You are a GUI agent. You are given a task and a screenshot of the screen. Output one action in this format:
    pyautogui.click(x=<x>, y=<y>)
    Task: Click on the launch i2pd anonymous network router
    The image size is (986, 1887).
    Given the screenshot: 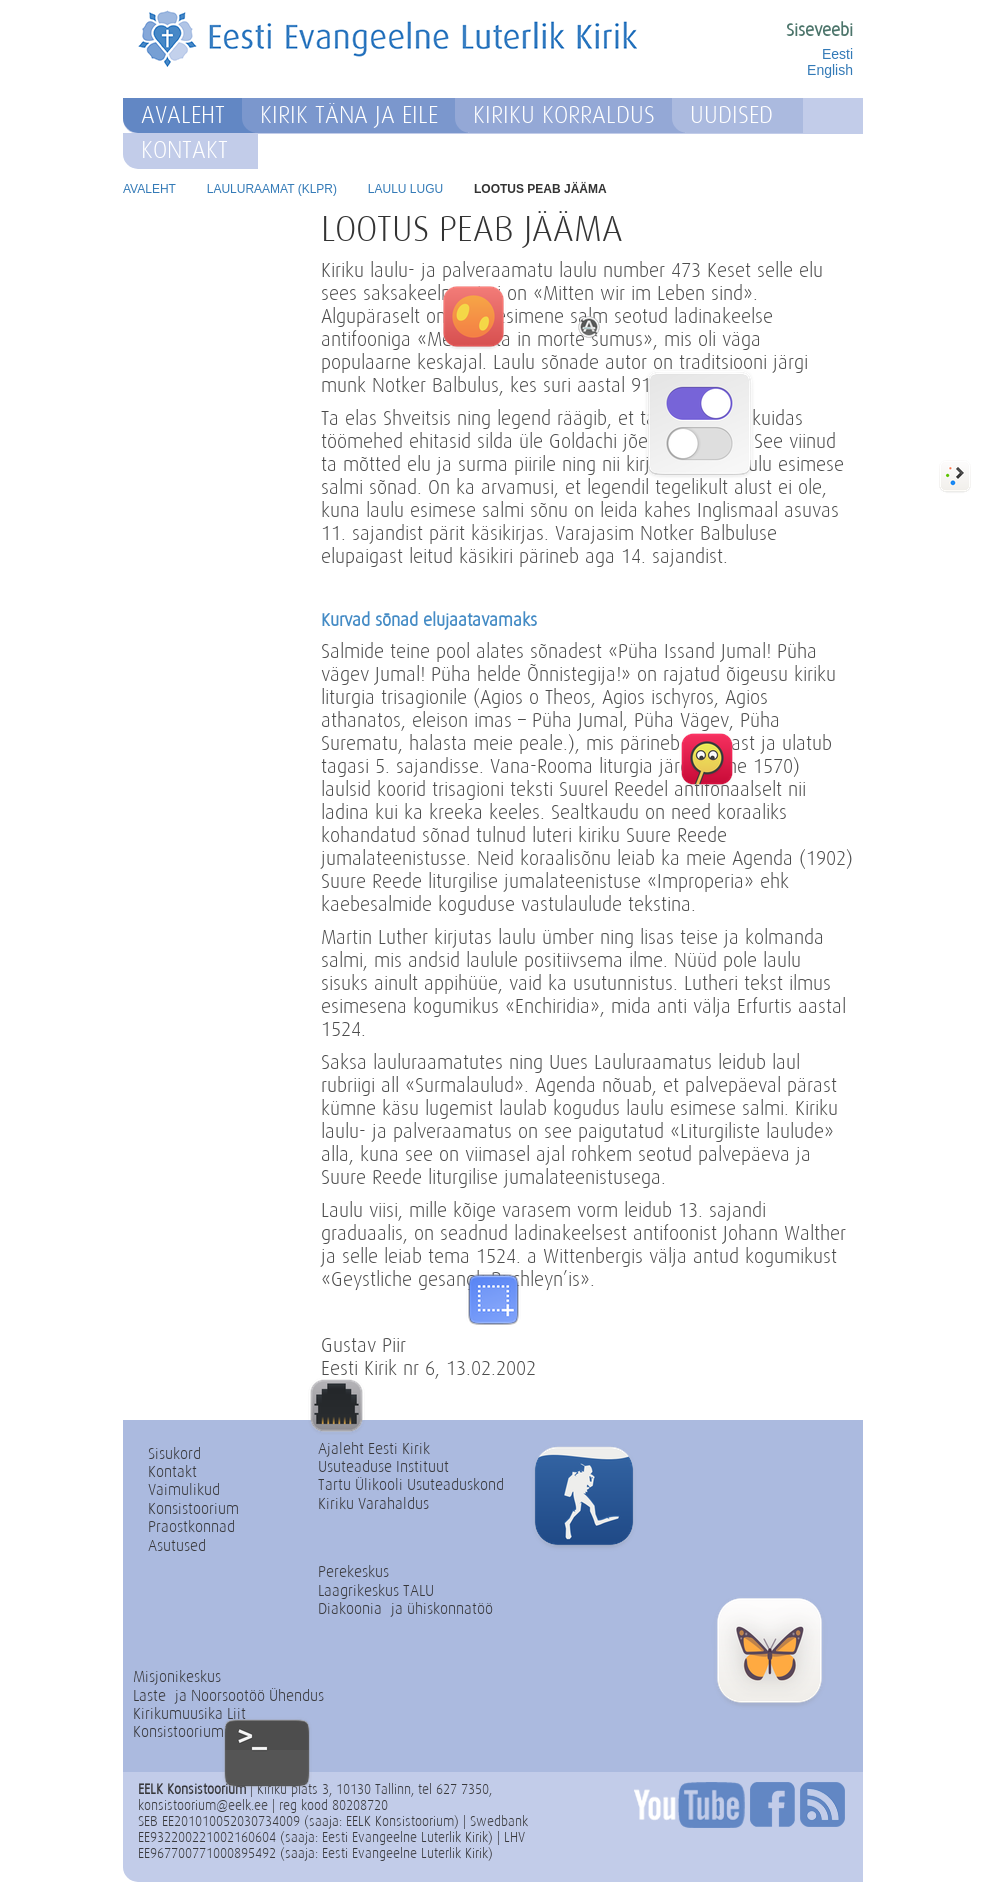 What is the action you would take?
    pyautogui.click(x=707, y=759)
    